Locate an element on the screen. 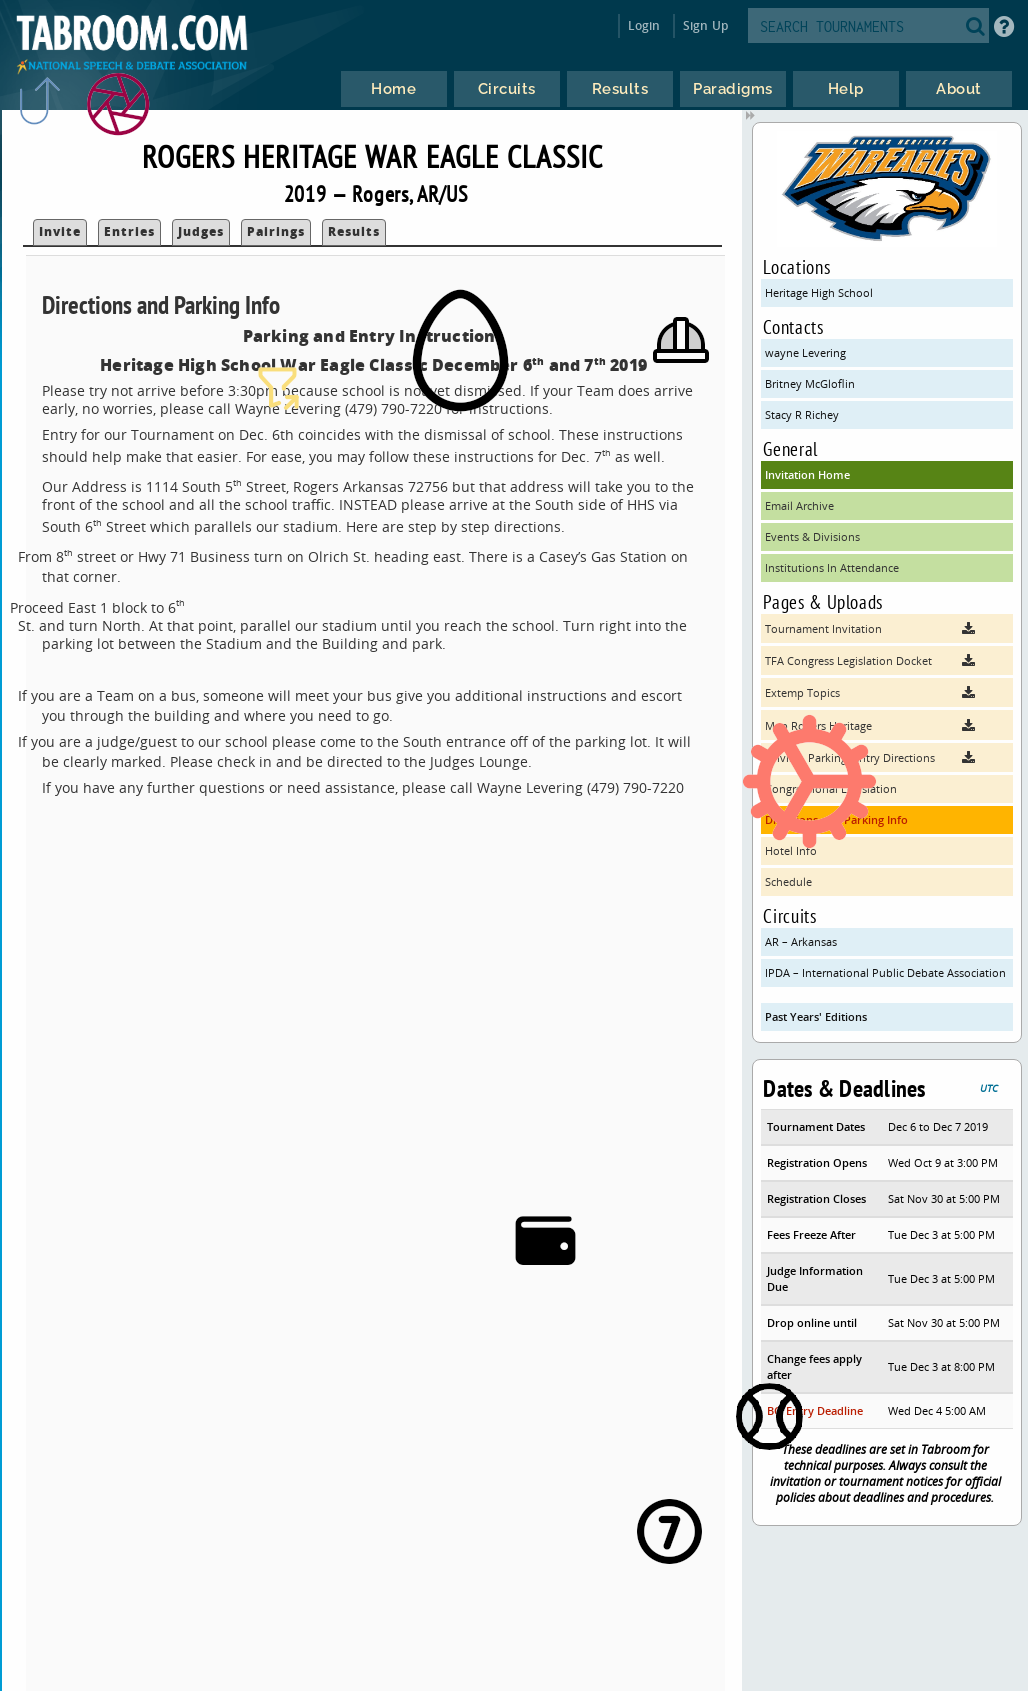  redo or repeat last action is located at coordinates (38, 101).